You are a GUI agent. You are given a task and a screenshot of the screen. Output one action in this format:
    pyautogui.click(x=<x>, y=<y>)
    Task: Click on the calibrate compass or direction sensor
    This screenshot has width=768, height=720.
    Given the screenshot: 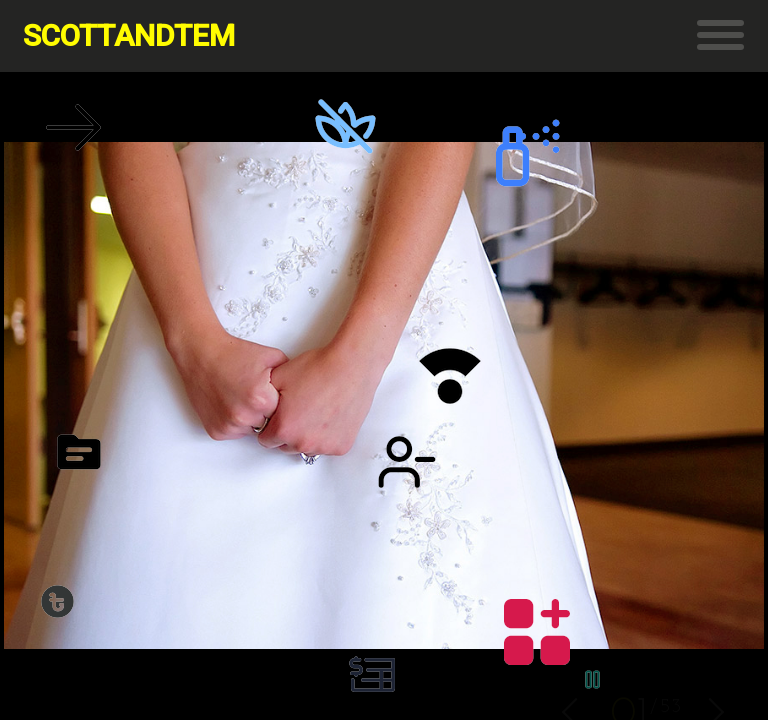 What is the action you would take?
    pyautogui.click(x=450, y=376)
    